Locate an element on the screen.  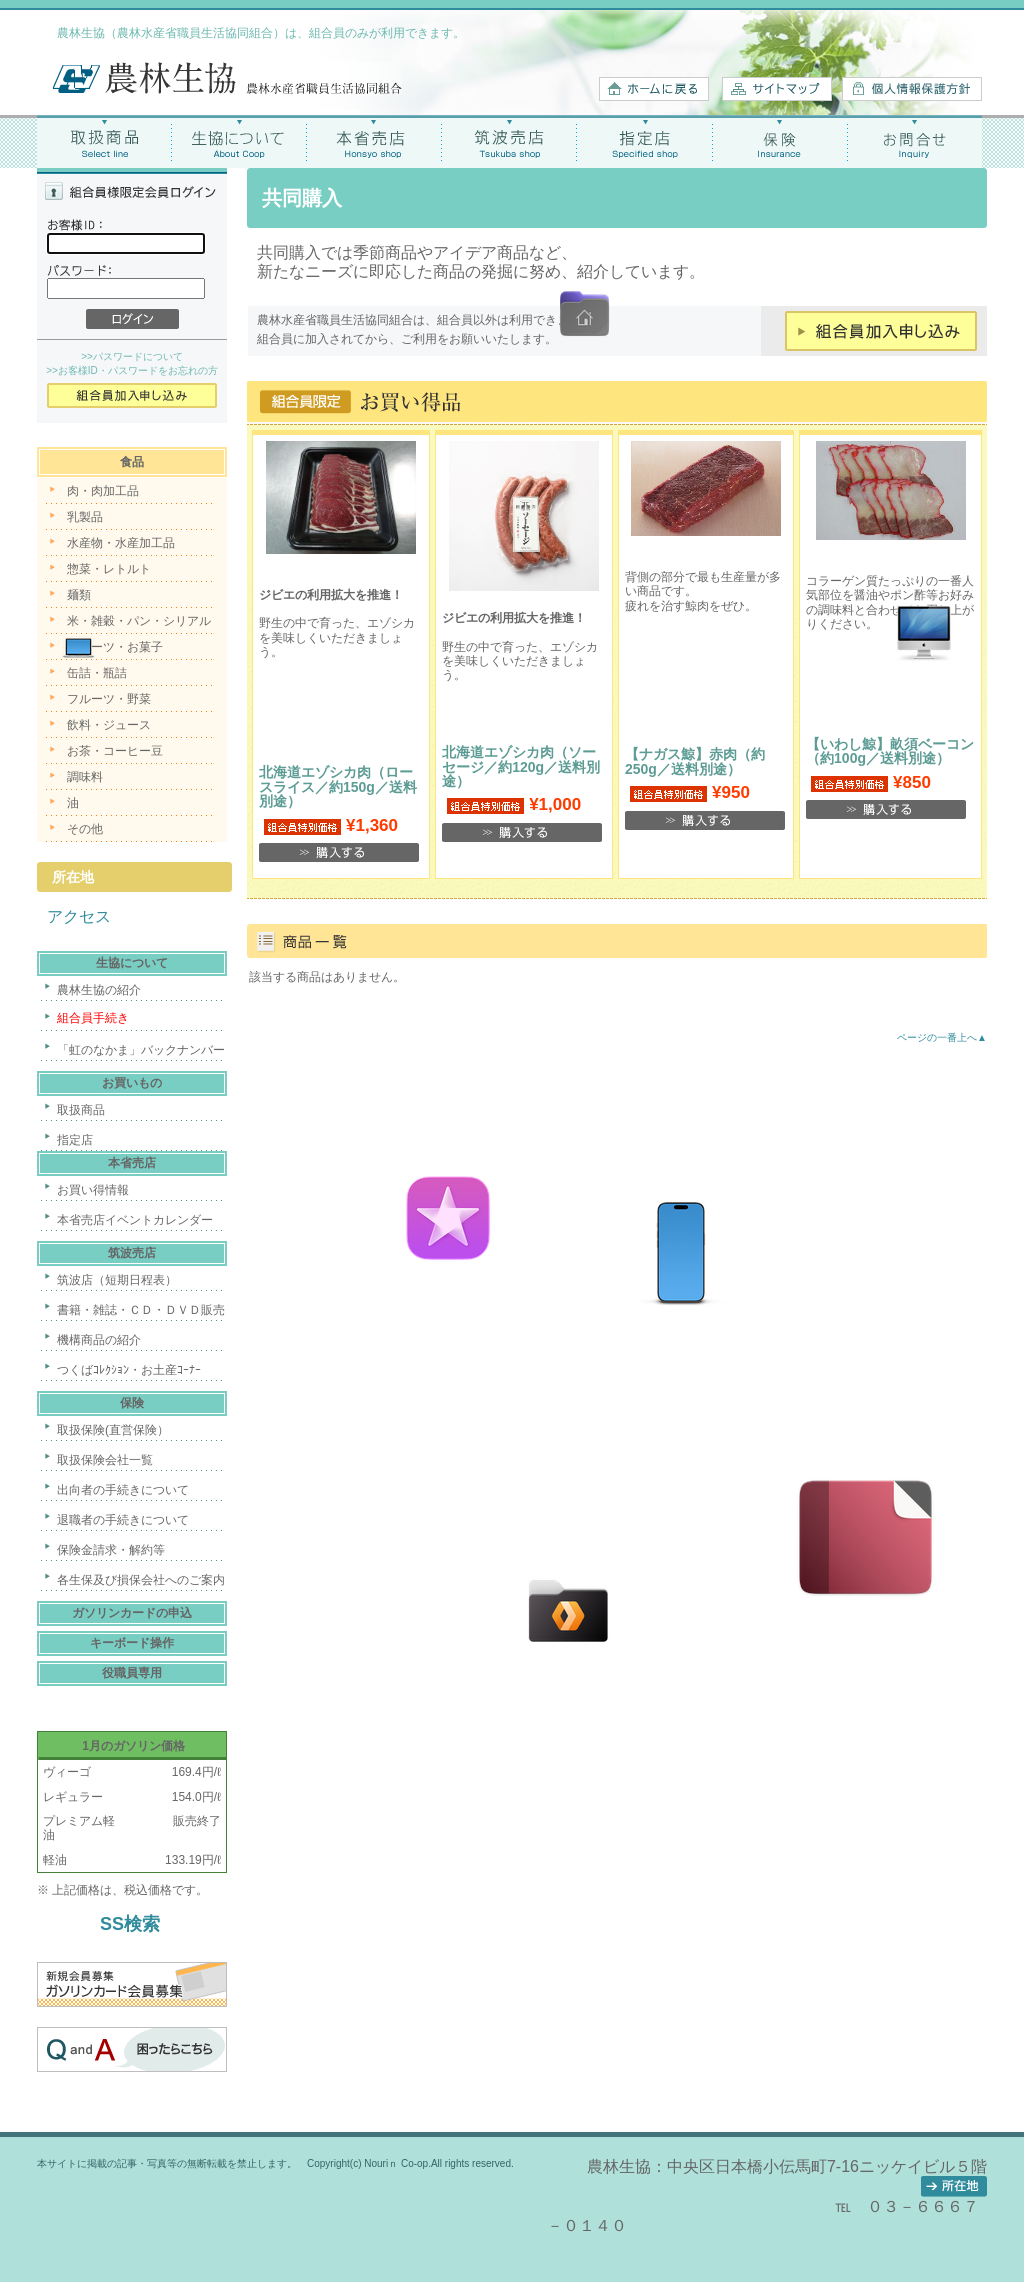
represents this macbook pro in system settings is located at coordinates (78, 647).